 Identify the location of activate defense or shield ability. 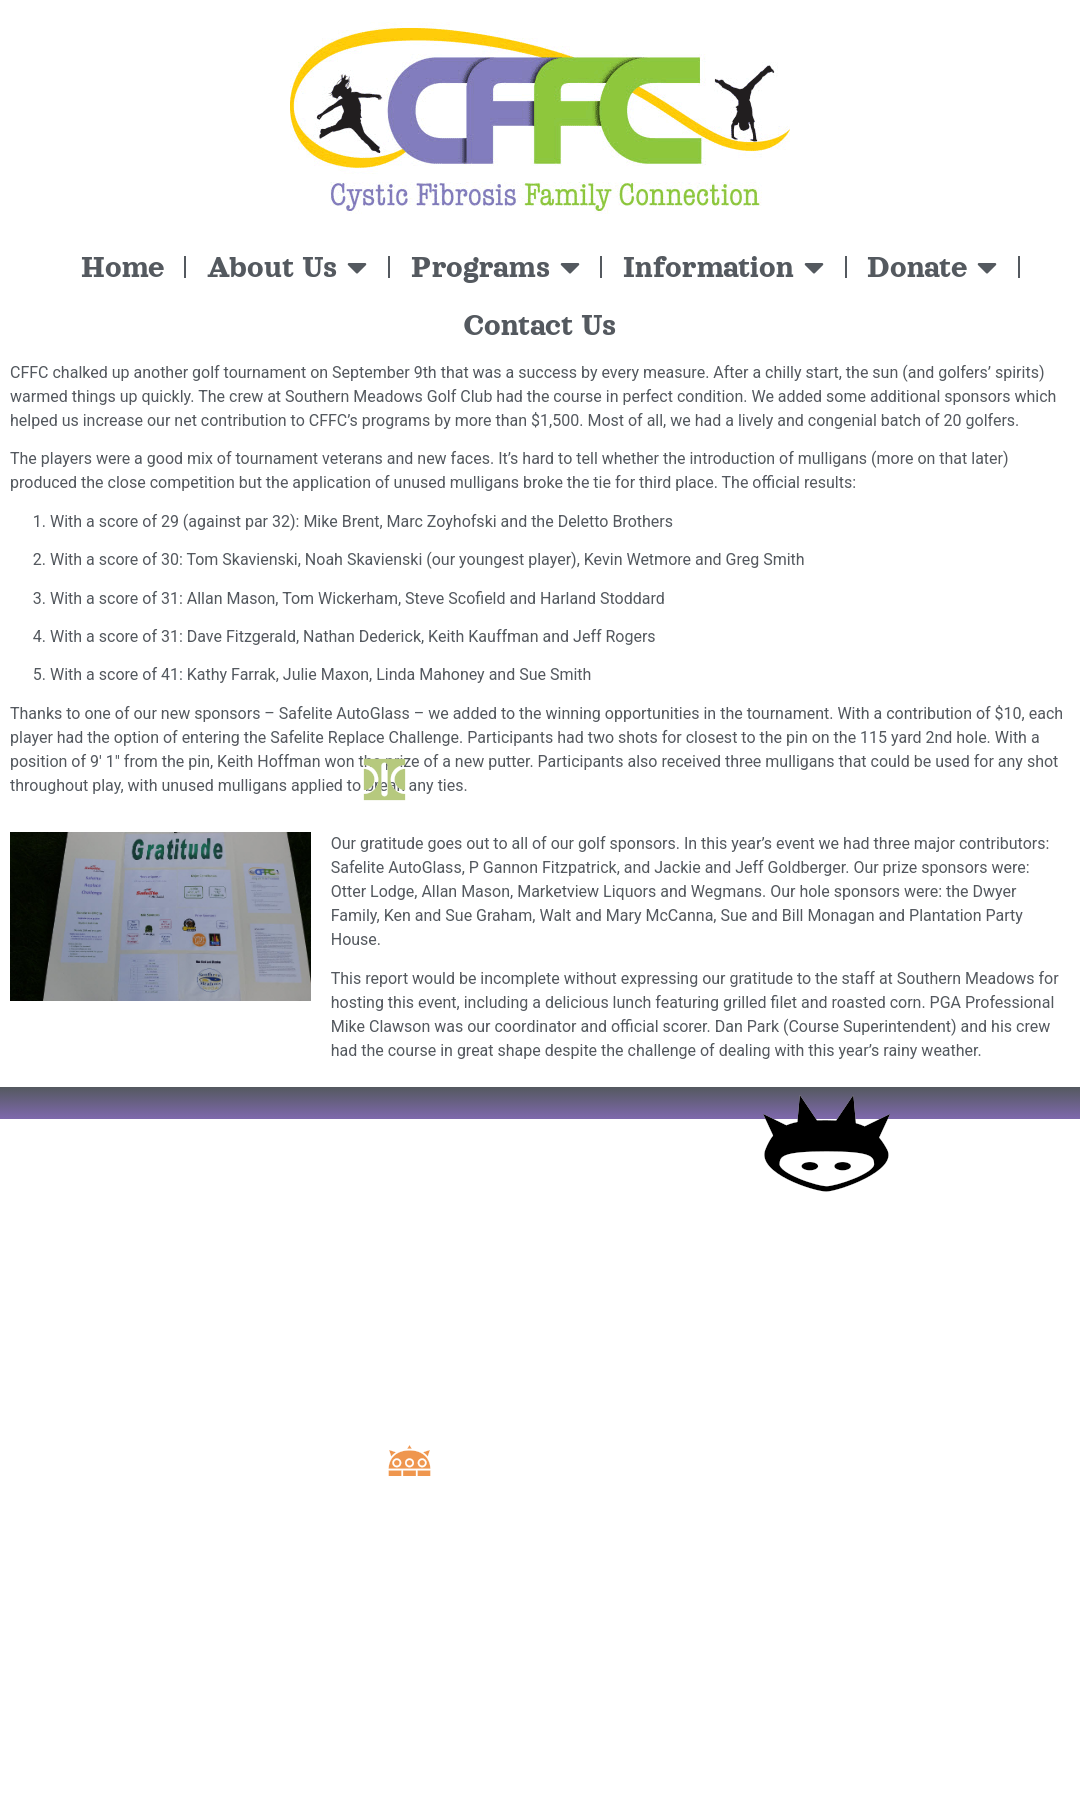
(826, 1145).